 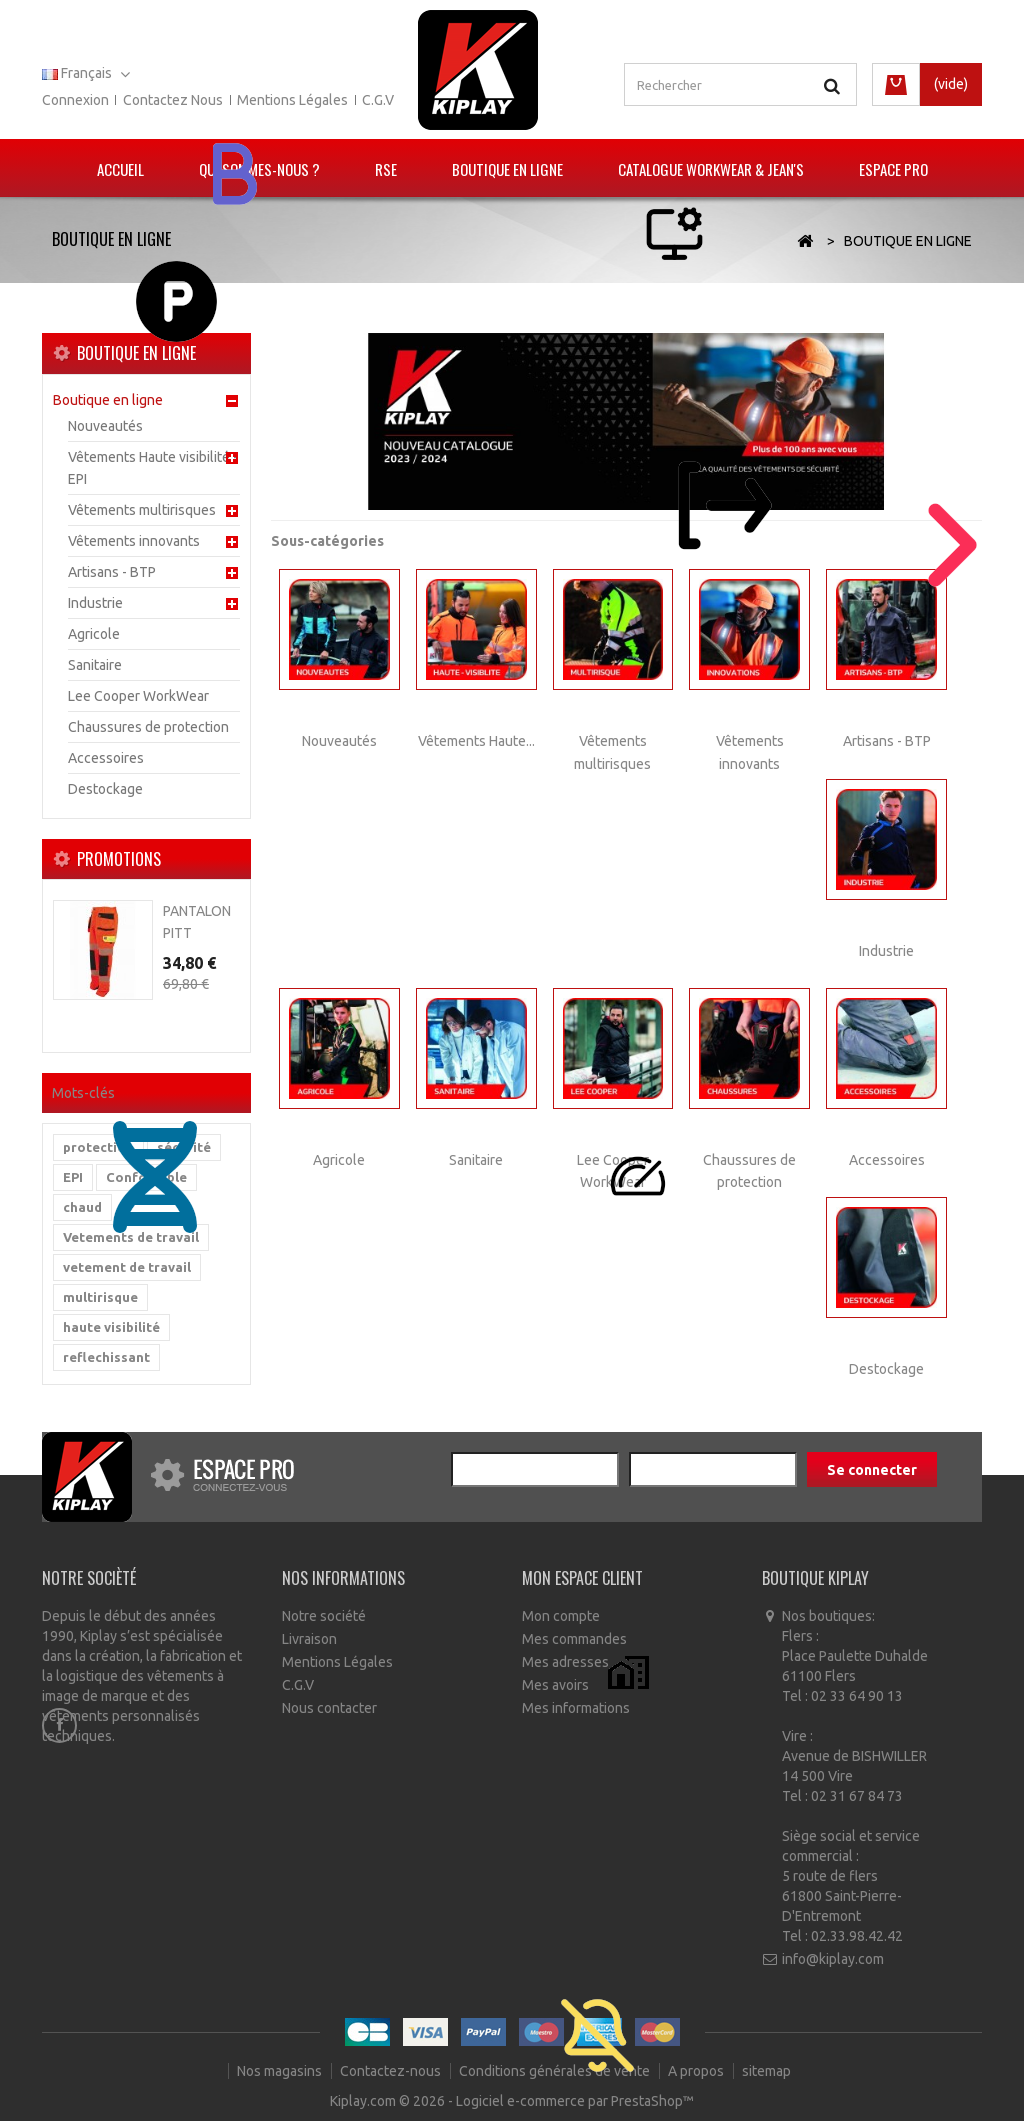 I want to click on apply bold formatting to selected text, so click(x=235, y=174).